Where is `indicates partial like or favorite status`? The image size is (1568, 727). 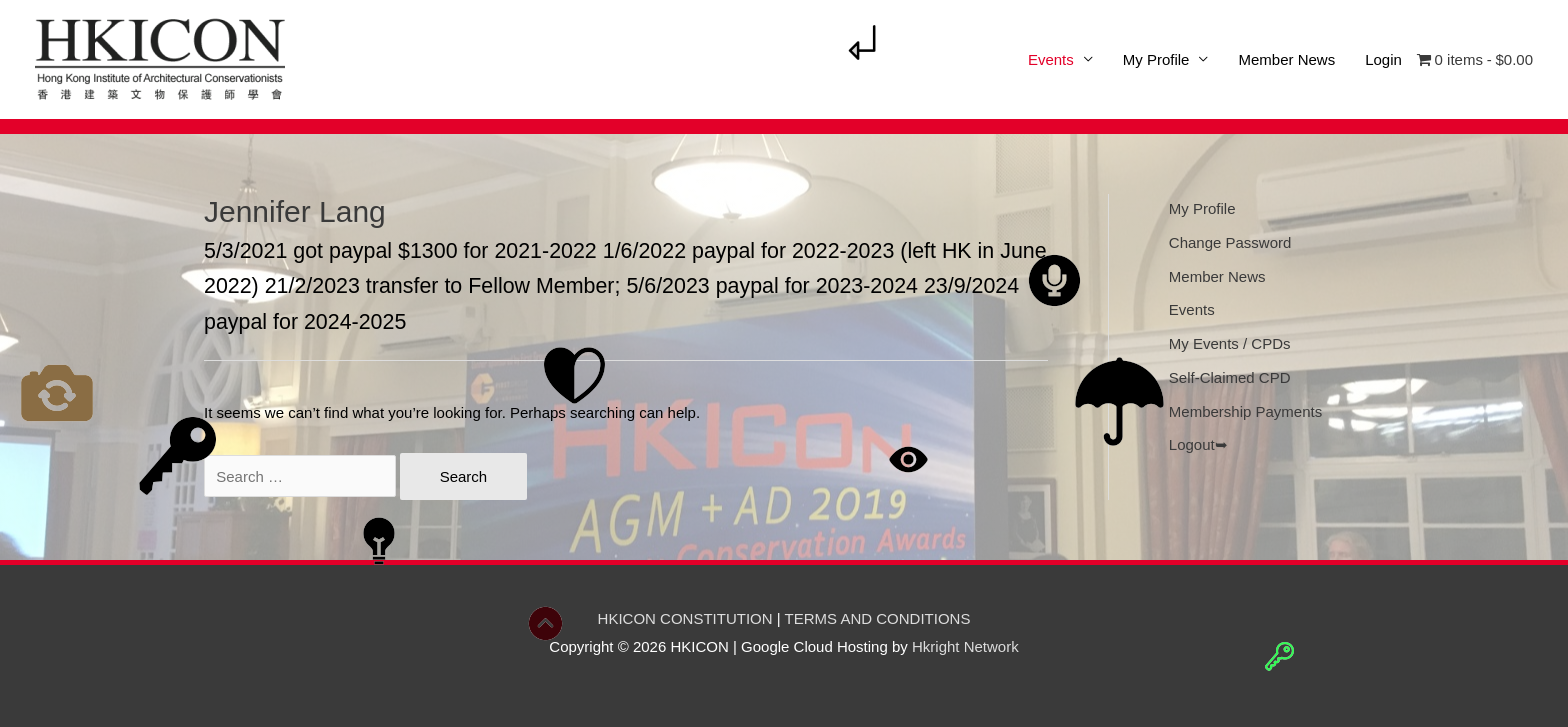
indicates partial like or favorite status is located at coordinates (574, 375).